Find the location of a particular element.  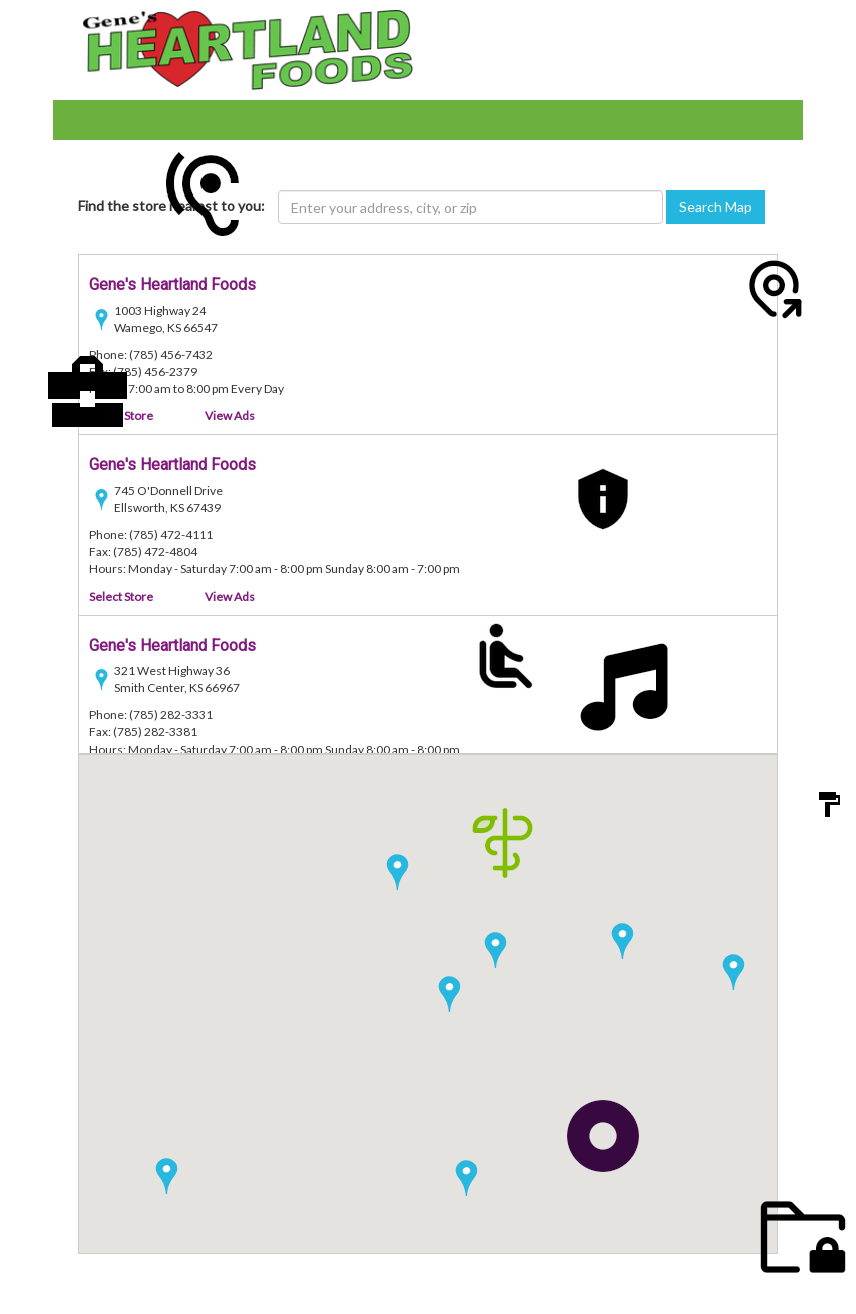

access work or business tools is located at coordinates (87, 391).